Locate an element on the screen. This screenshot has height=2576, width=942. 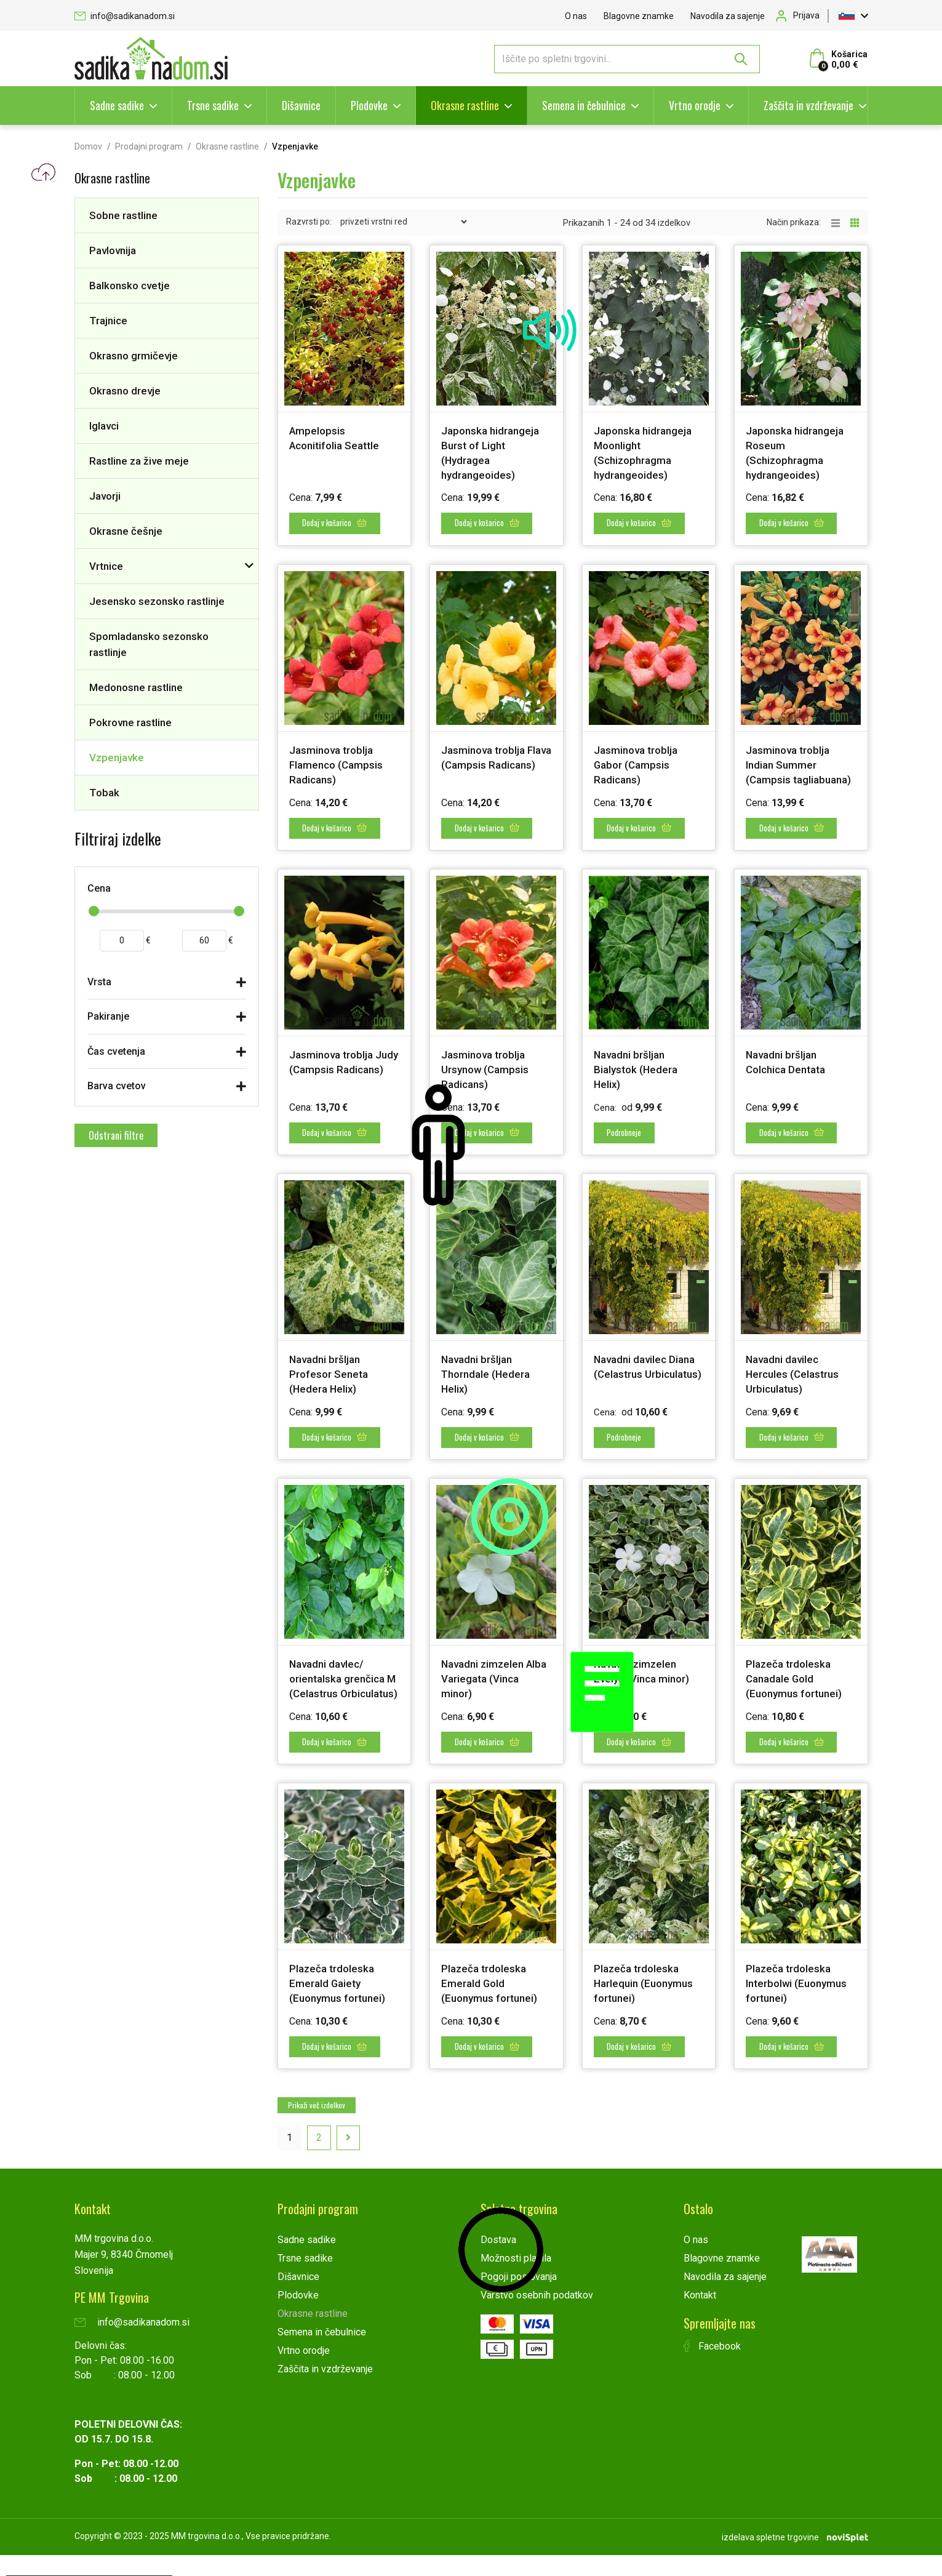
view project on GitHub is located at coordinates (550, 1261).